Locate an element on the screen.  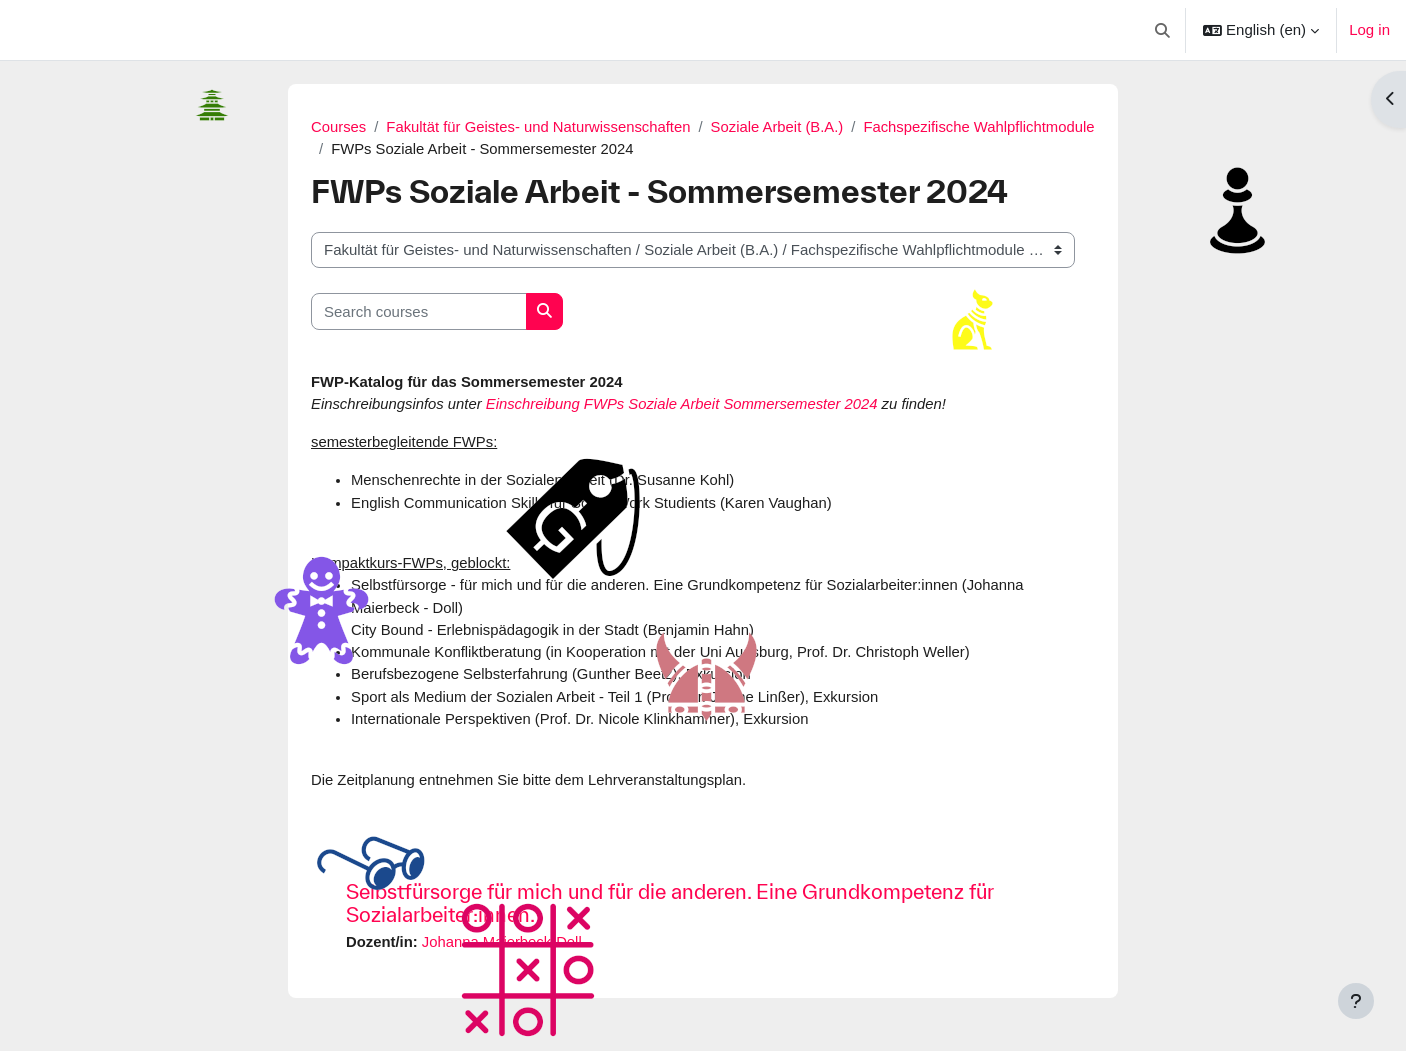
access holiday or seasonal content is located at coordinates (321, 610).